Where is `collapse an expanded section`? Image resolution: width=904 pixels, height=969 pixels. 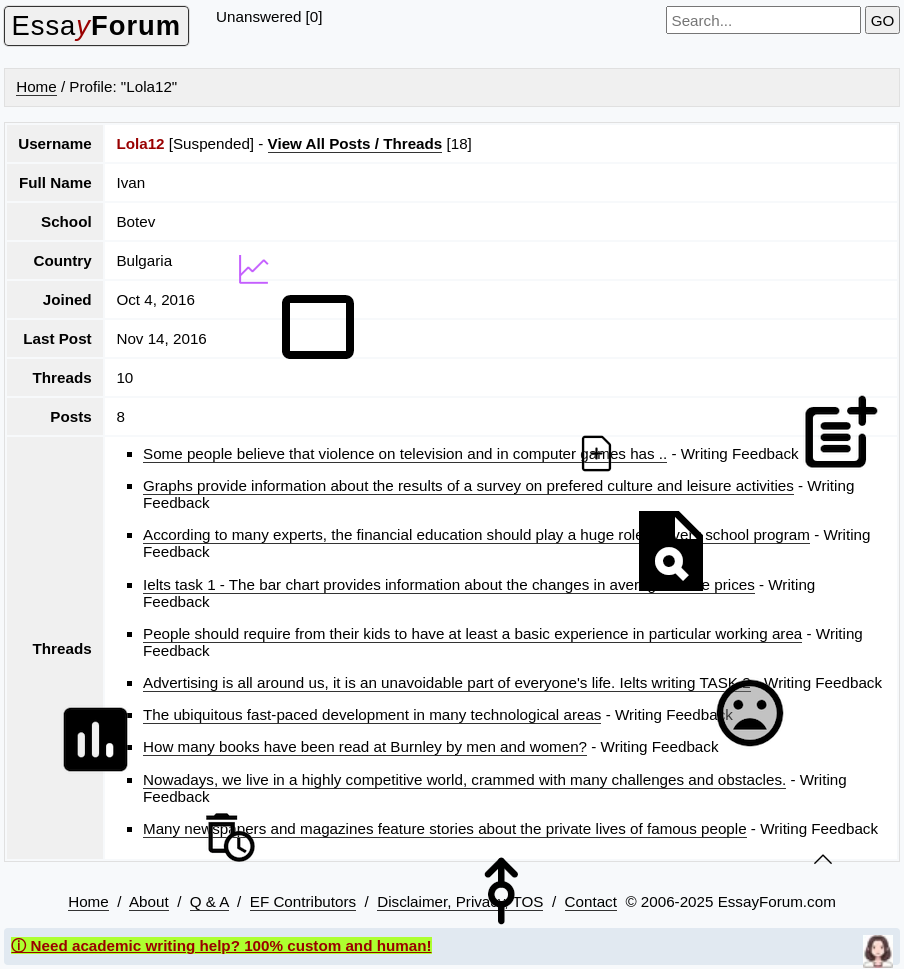
collapse an expanded section is located at coordinates (823, 860).